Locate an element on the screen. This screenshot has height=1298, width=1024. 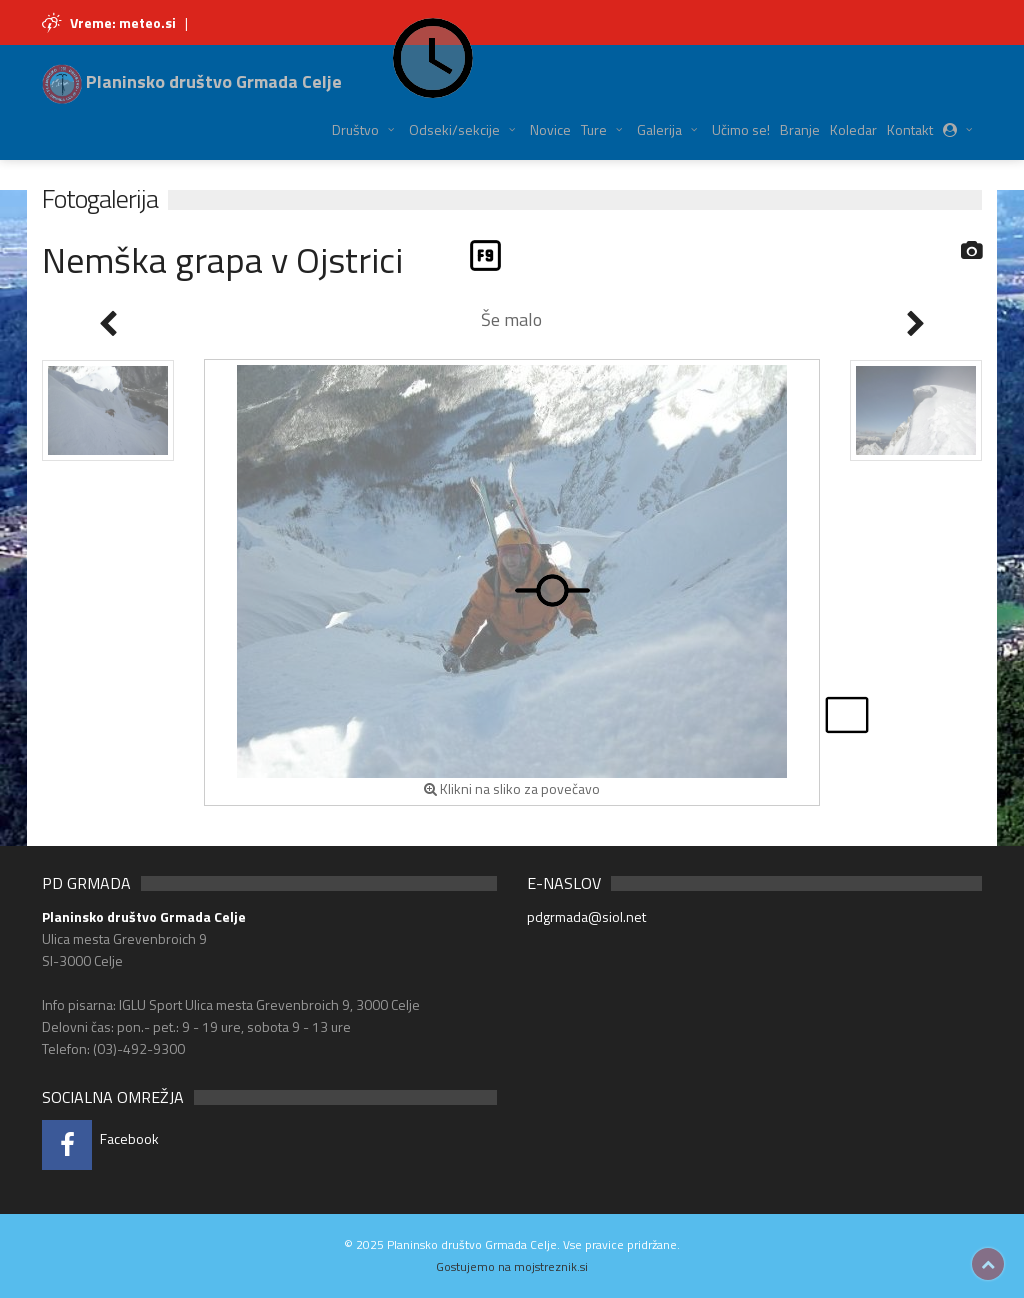
view time or clock settings is located at coordinates (433, 58).